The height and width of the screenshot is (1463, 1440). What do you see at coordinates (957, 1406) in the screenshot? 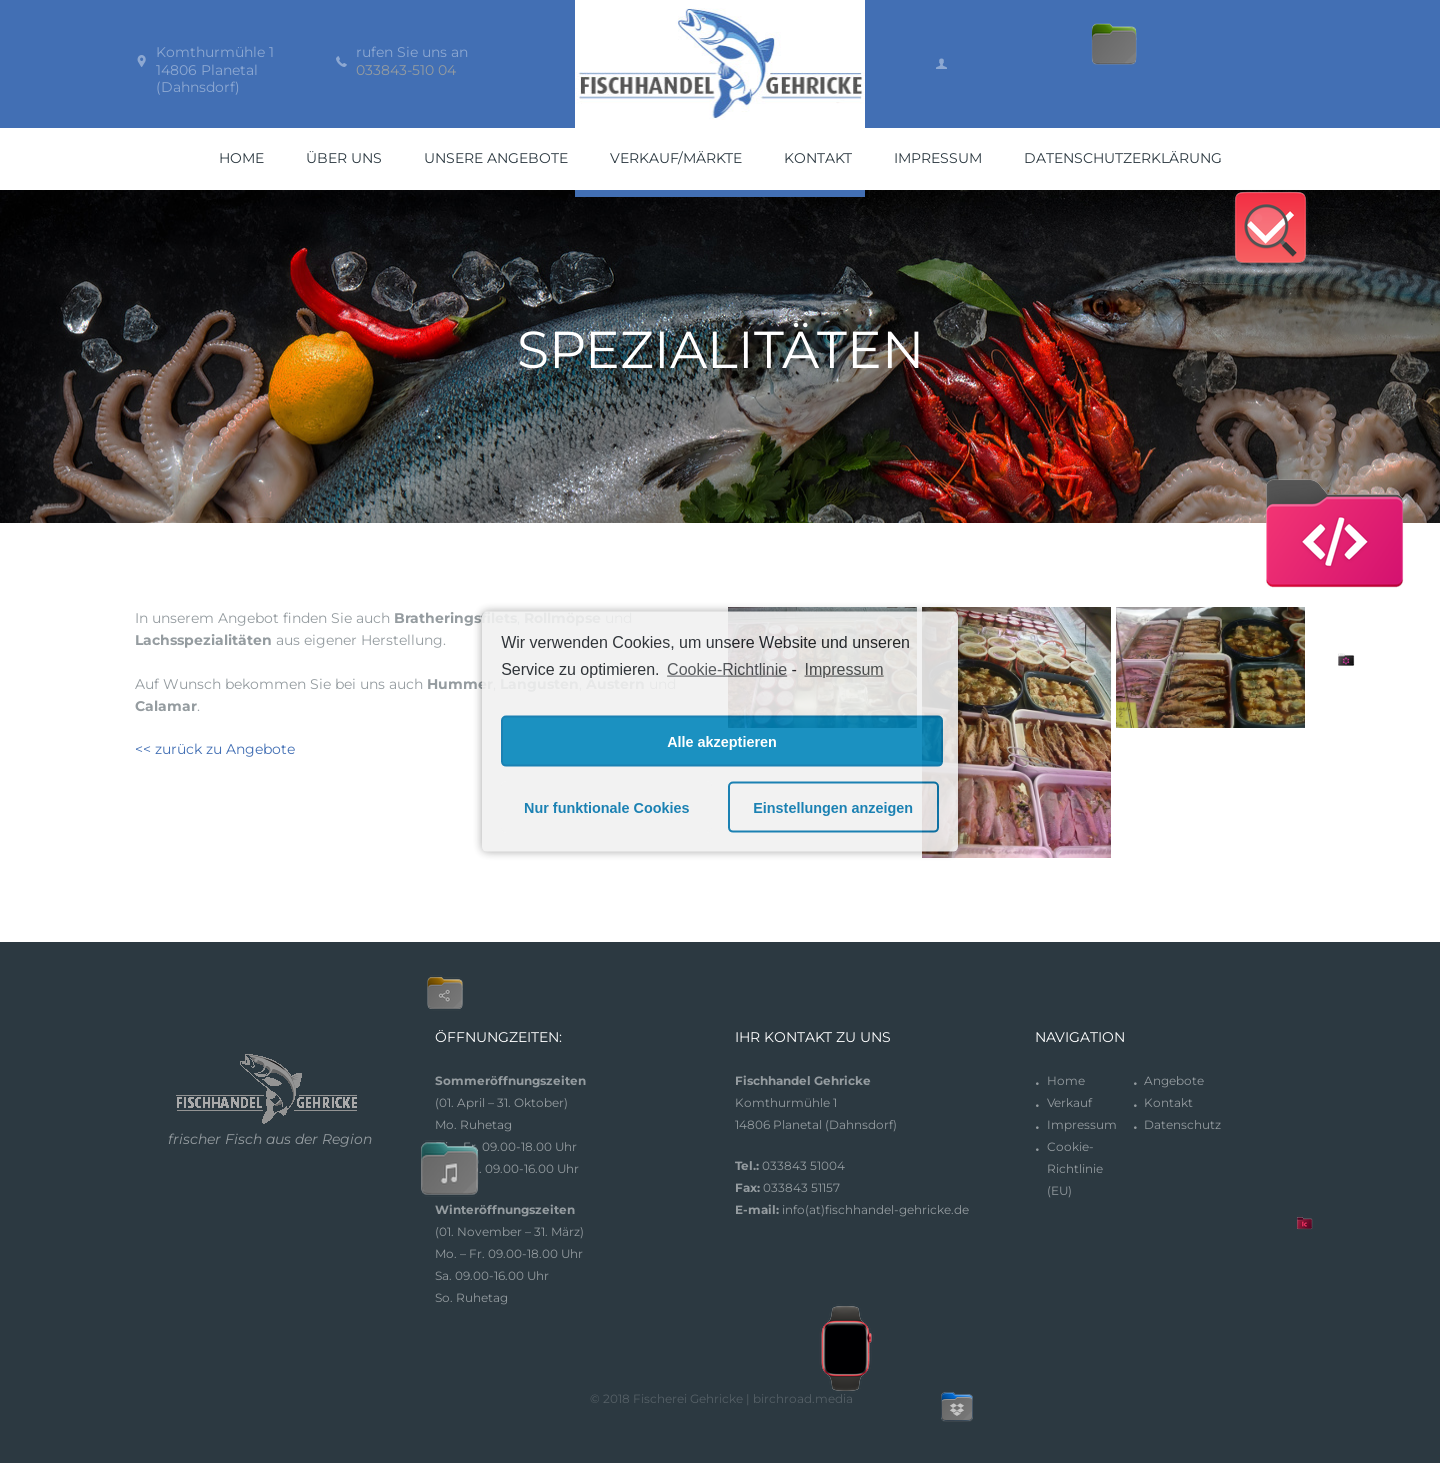
I see `open your Dropbox folder` at bounding box center [957, 1406].